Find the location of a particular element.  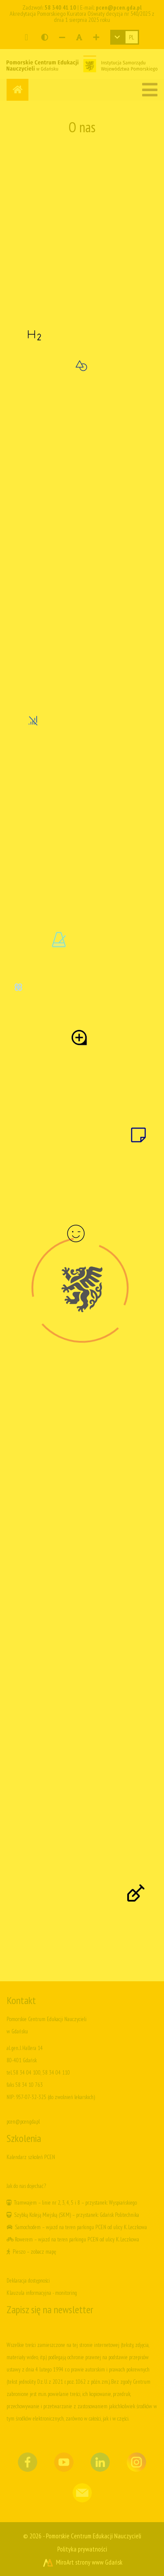

create a new note is located at coordinates (138, 1135).